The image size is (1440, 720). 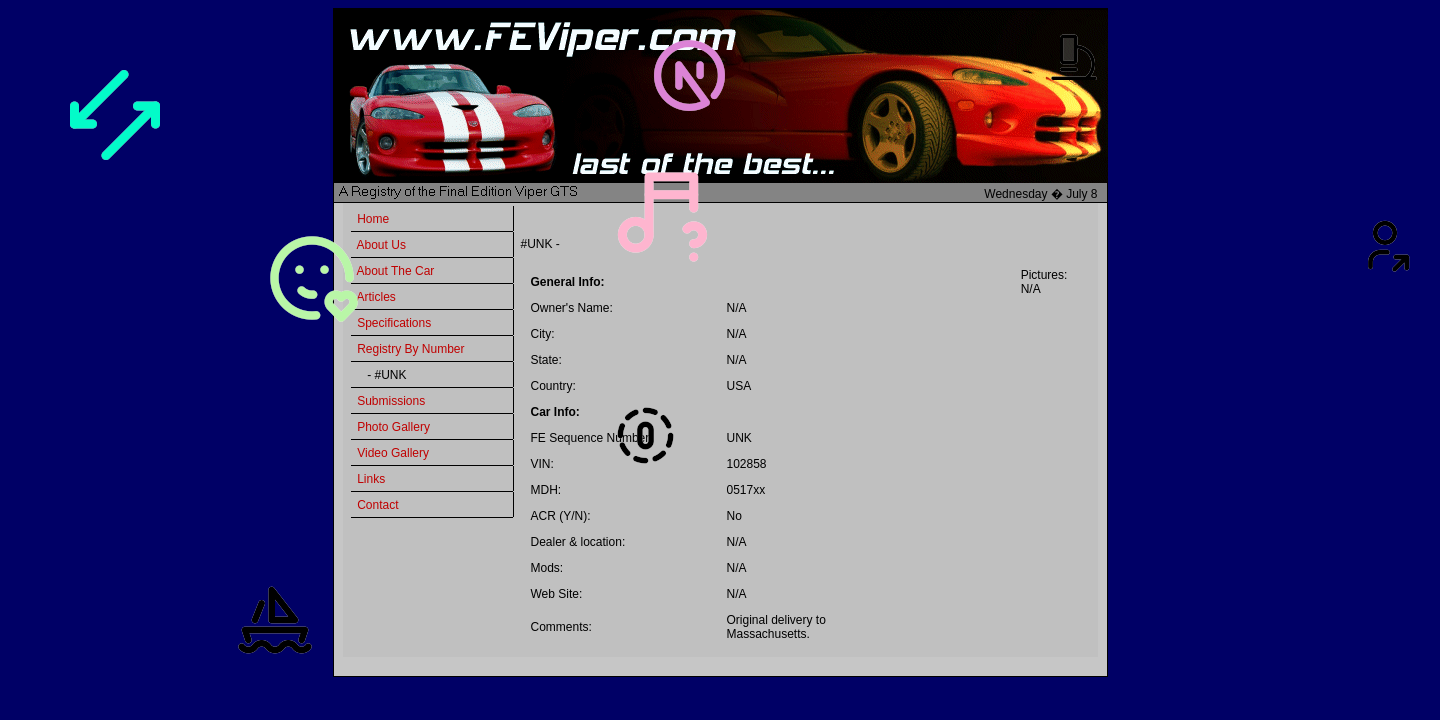 I want to click on access research or scientific tools, so click(x=1074, y=59).